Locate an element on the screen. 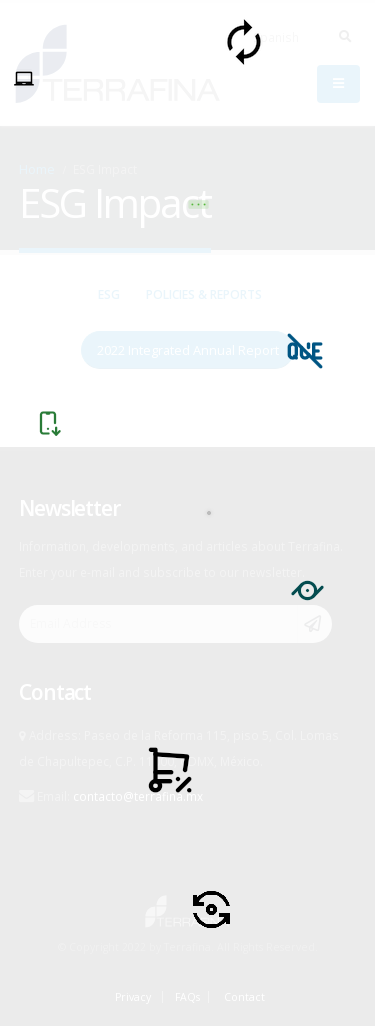 This screenshot has width=375, height=1026. open more options menu is located at coordinates (198, 204).